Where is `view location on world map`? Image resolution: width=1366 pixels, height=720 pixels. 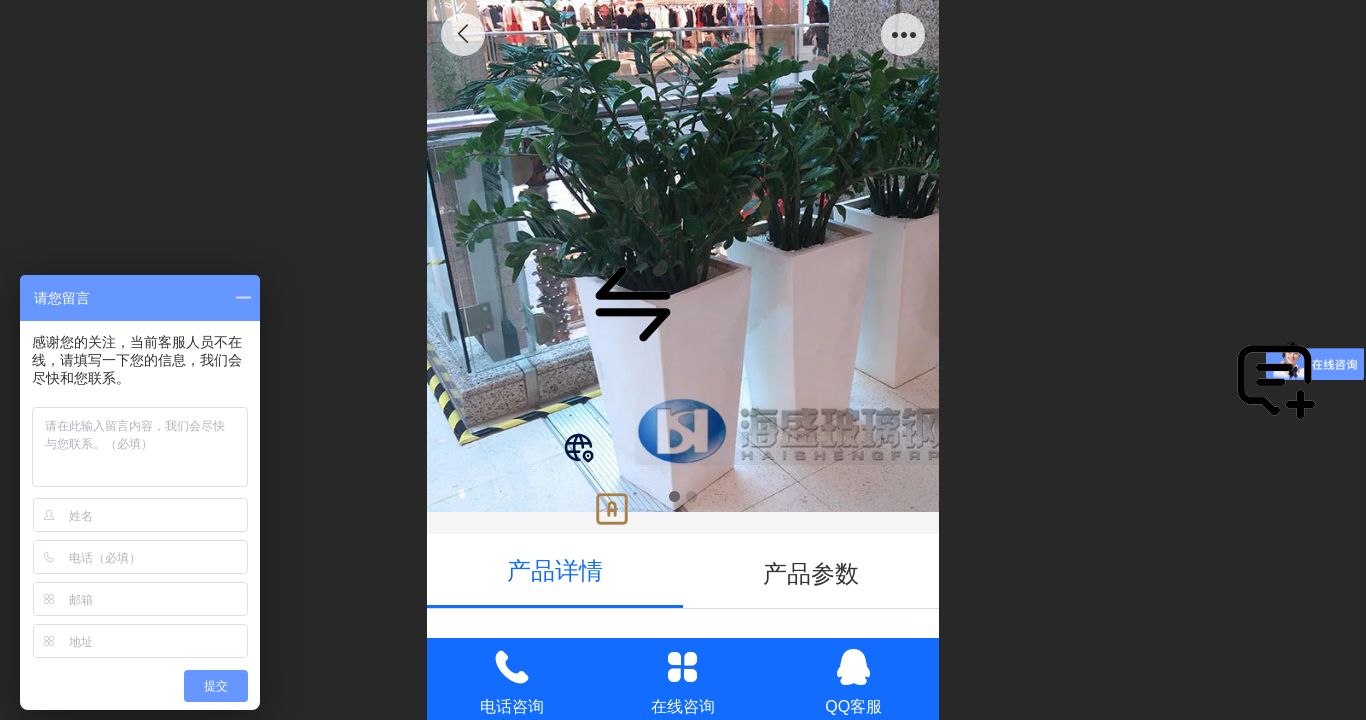
view location on world map is located at coordinates (578, 447).